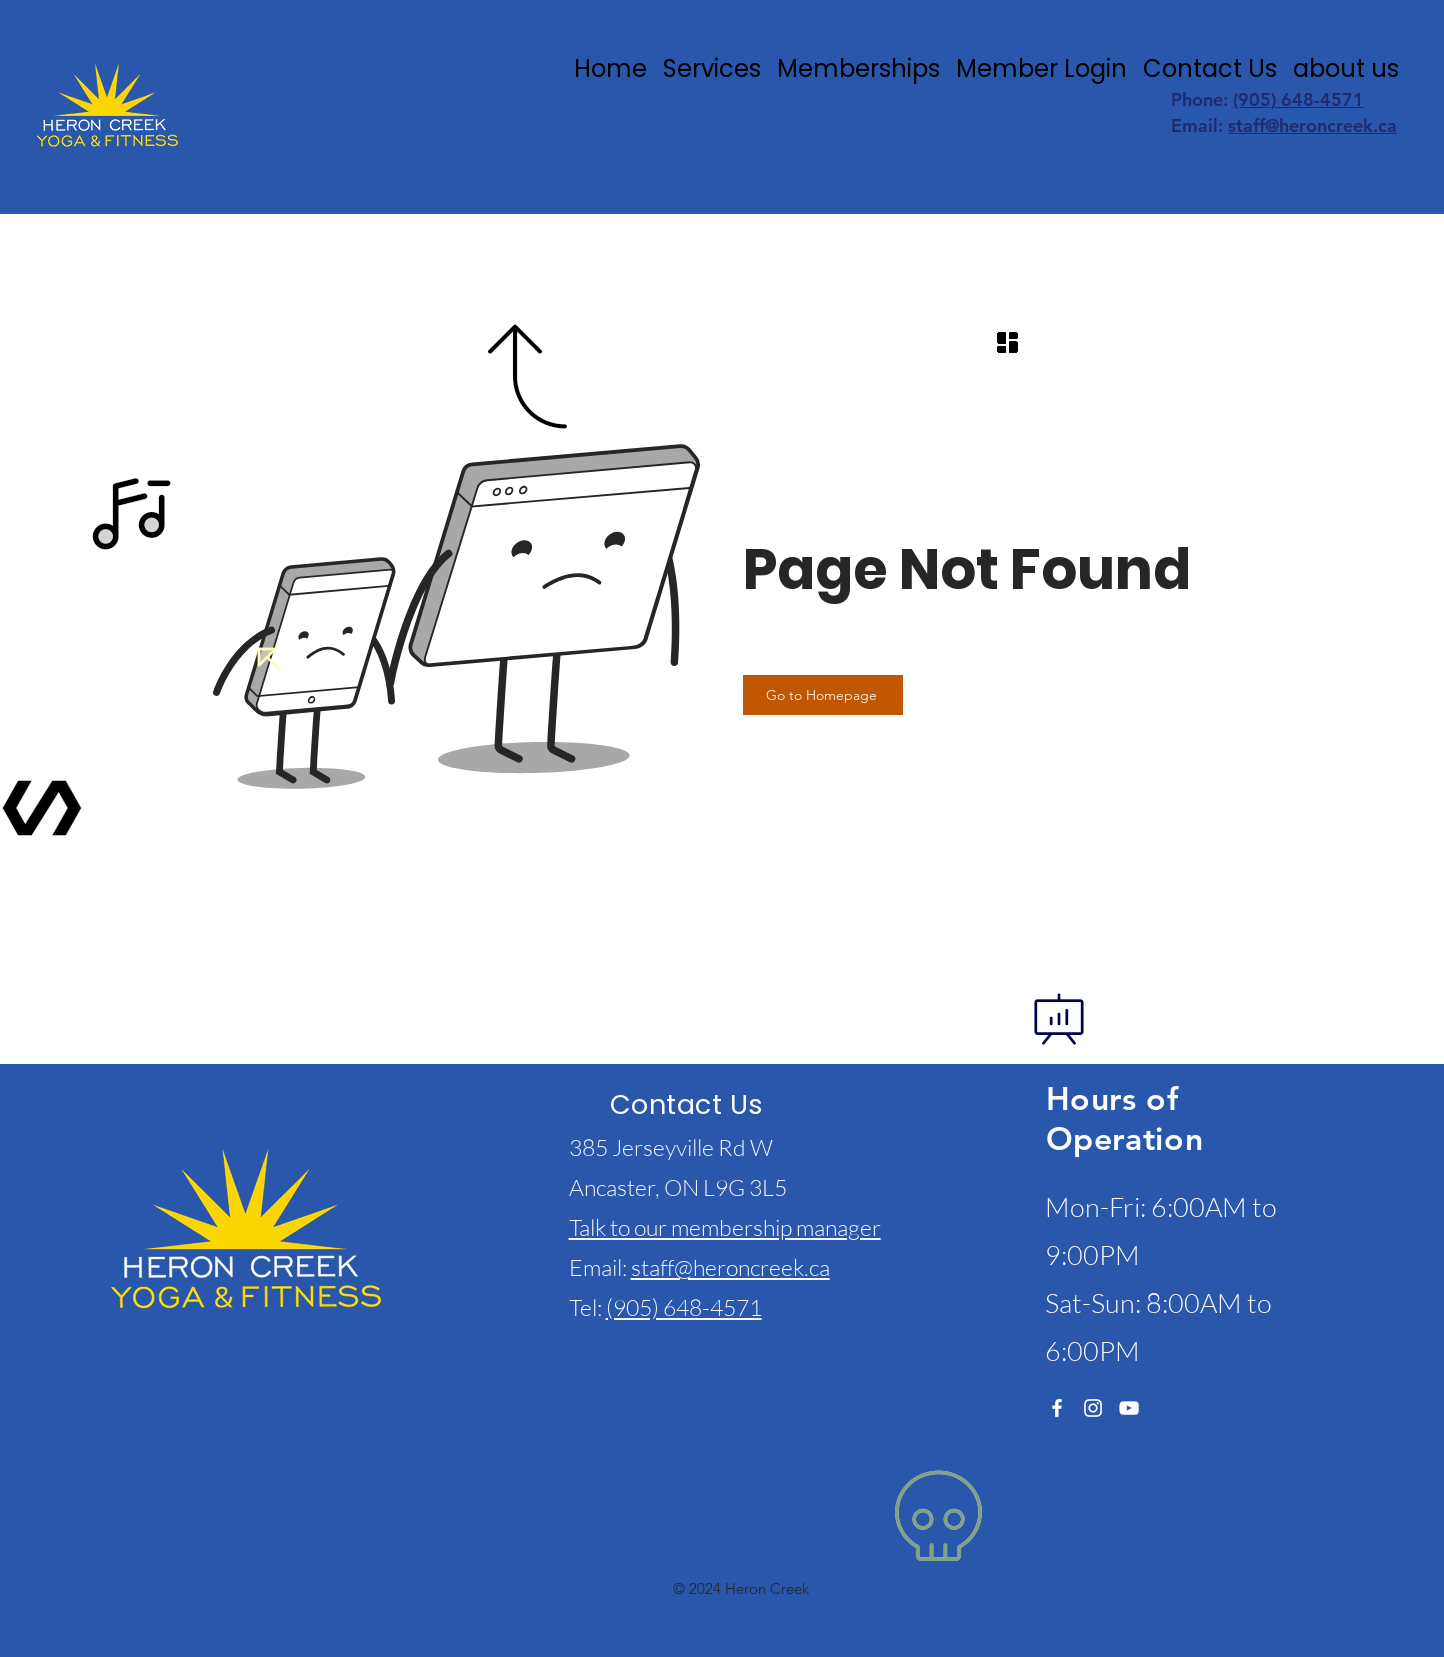 Image resolution: width=1444 pixels, height=1657 pixels. What do you see at coordinates (269, 659) in the screenshot?
I see `navigate back to previous screen` at bounding box center [269, 659].